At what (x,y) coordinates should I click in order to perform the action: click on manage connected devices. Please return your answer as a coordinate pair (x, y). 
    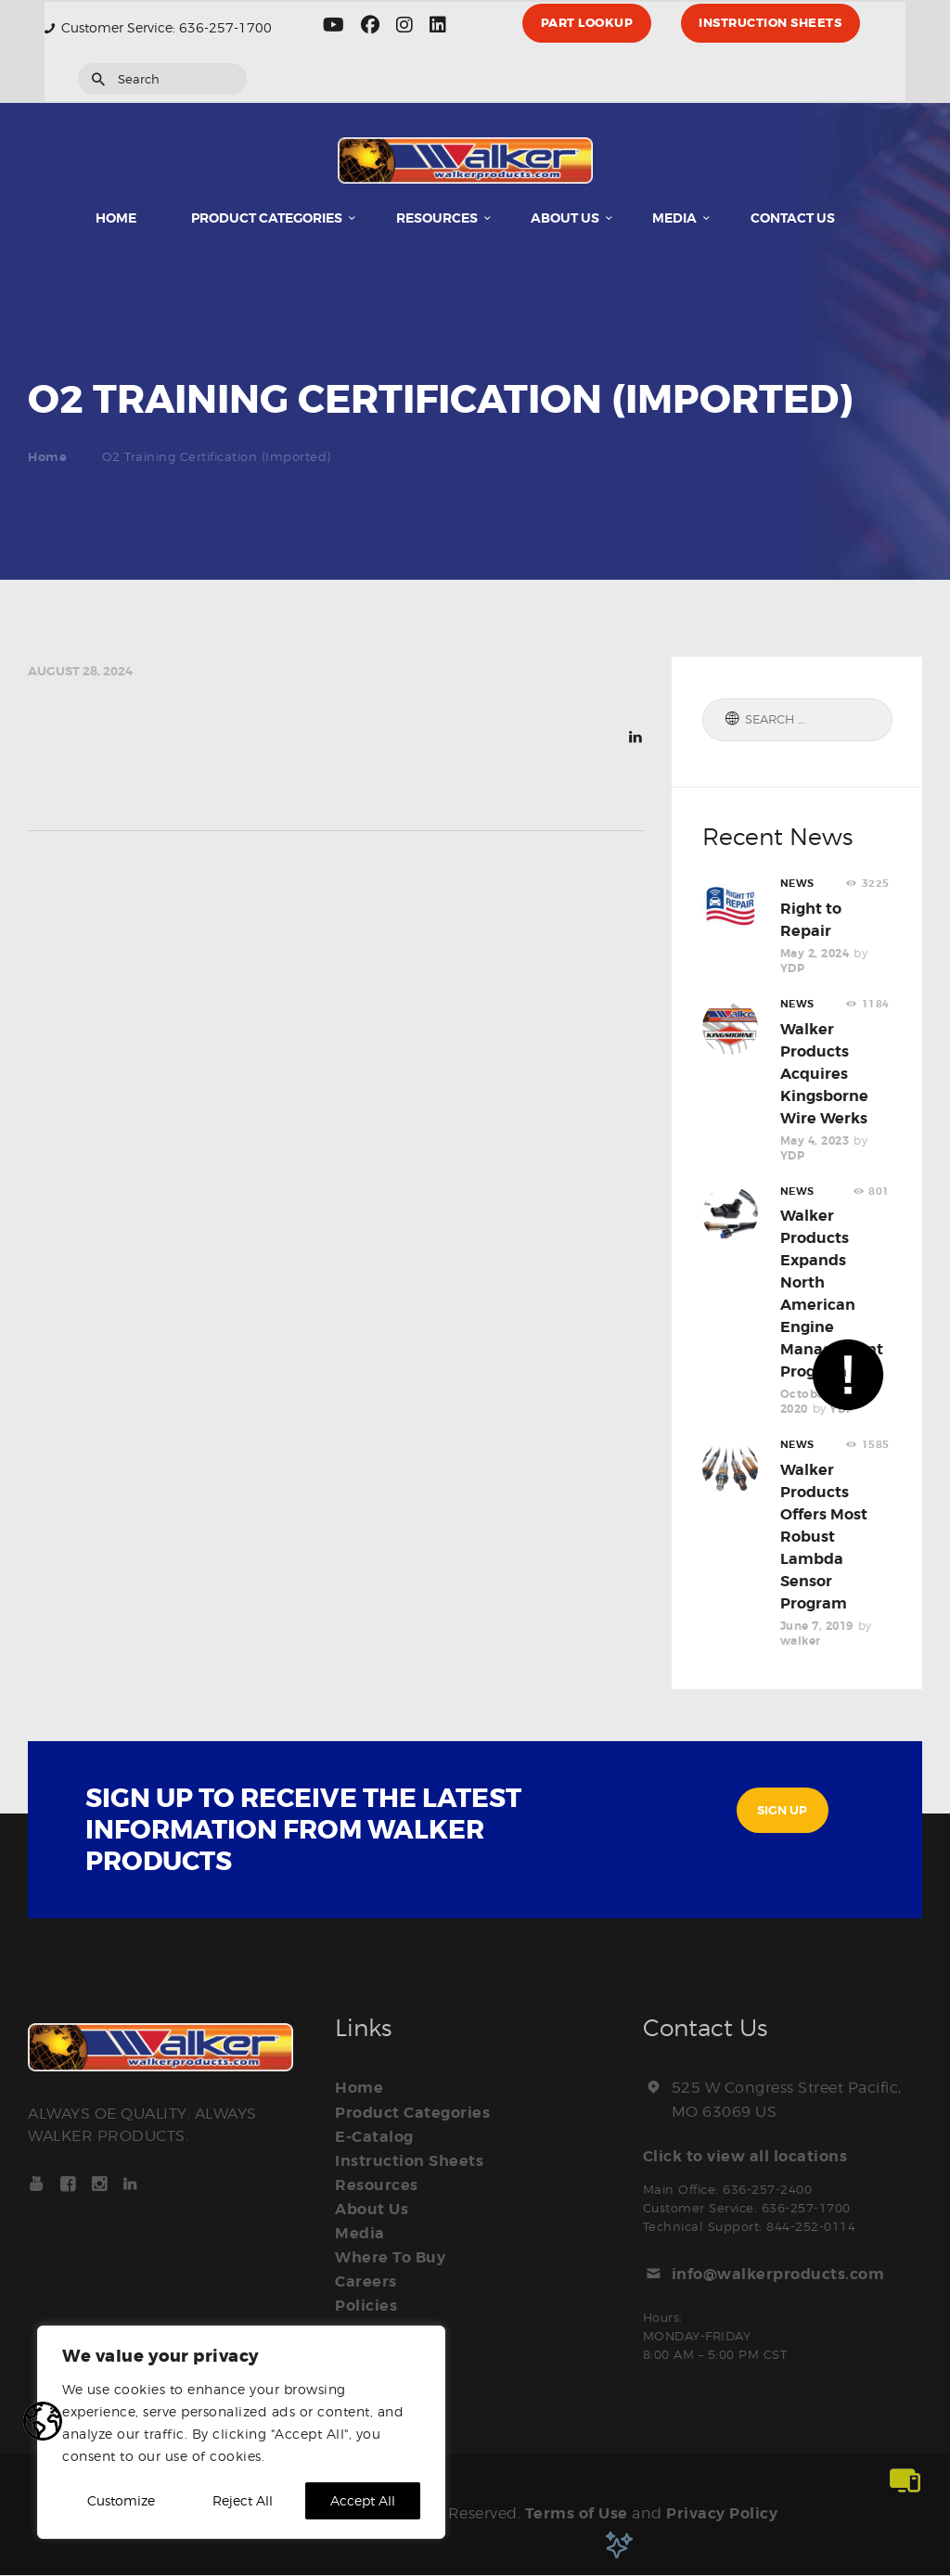
    Looking at the image, I should click on (905, 2480).